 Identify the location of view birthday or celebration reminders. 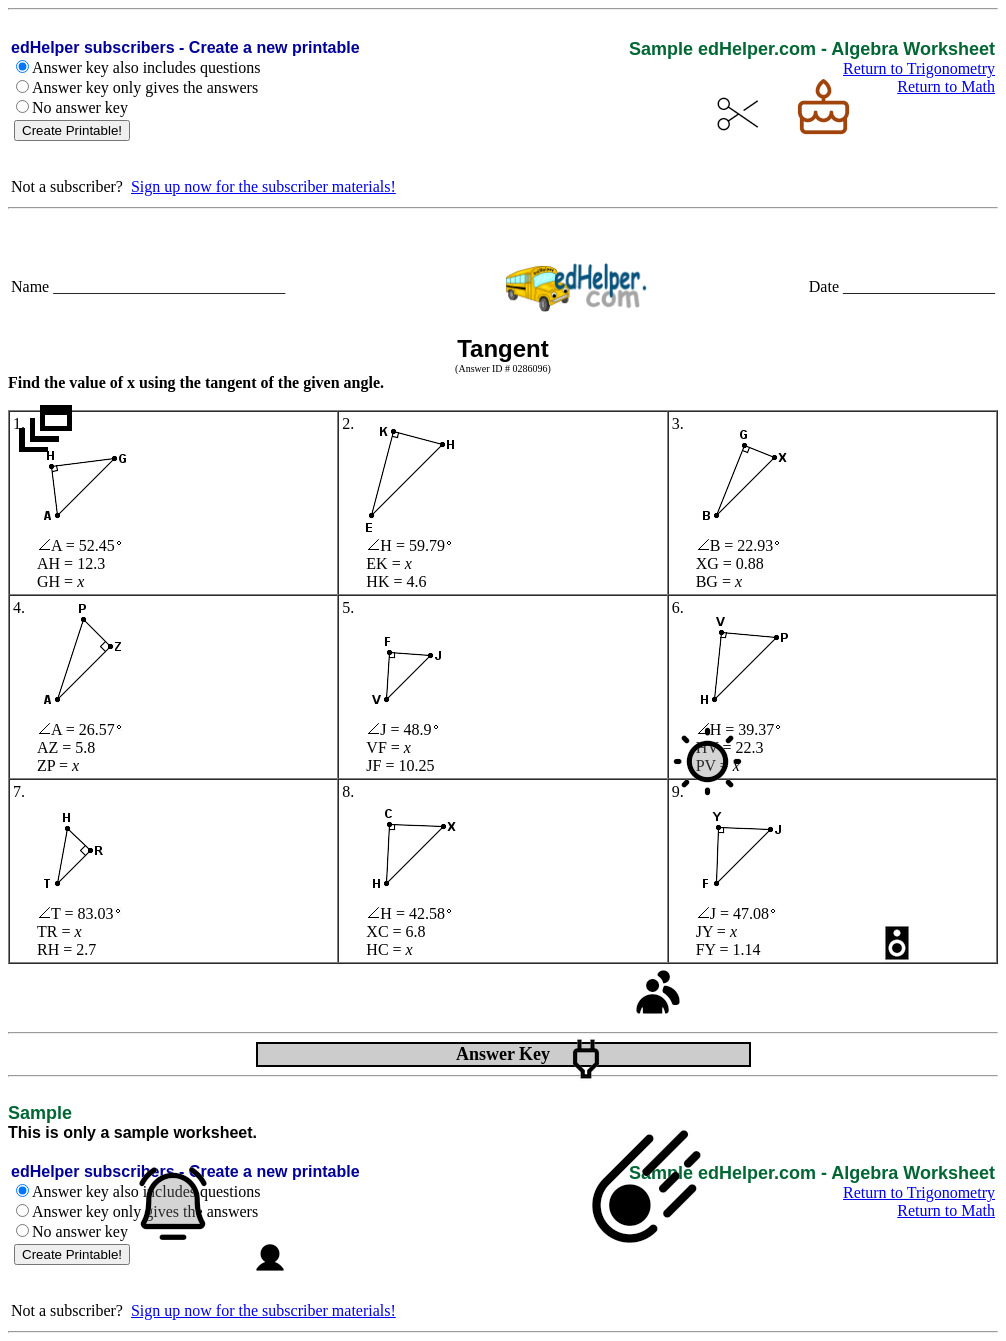
(823, 110).